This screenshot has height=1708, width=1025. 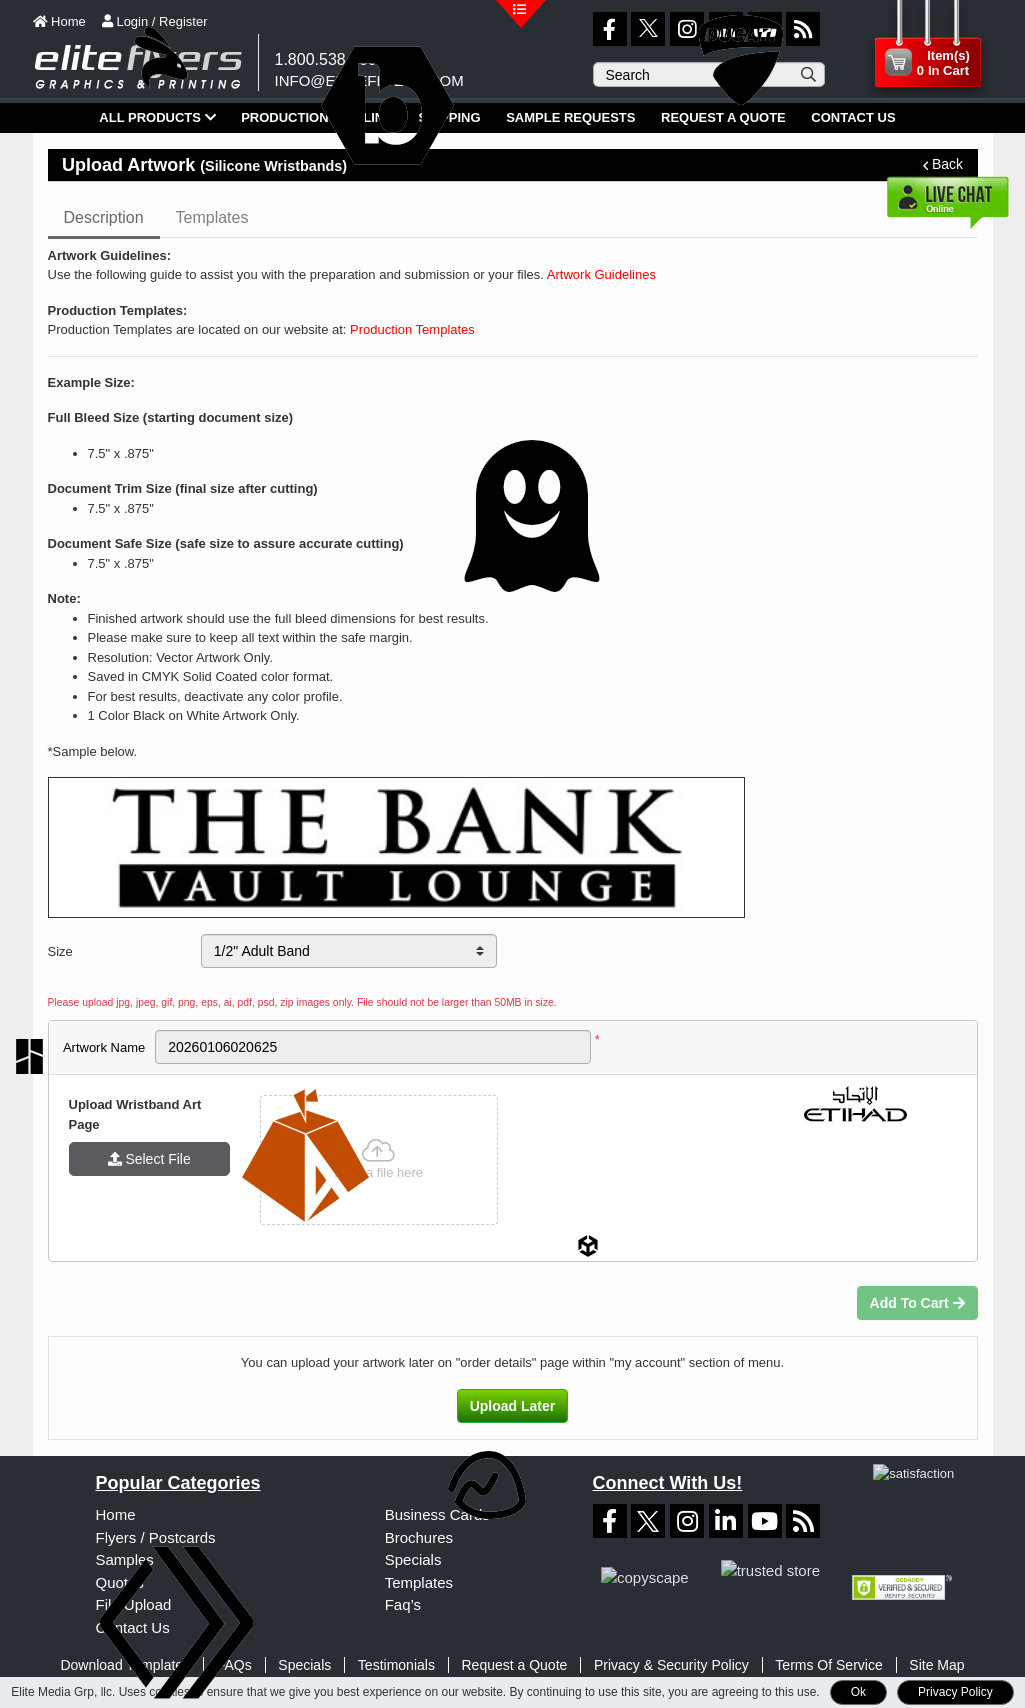 What do you see at coordinates (305, 1155) in the screenshot?
I see `asahi linux project logo` at bounding box center [305, 1155].